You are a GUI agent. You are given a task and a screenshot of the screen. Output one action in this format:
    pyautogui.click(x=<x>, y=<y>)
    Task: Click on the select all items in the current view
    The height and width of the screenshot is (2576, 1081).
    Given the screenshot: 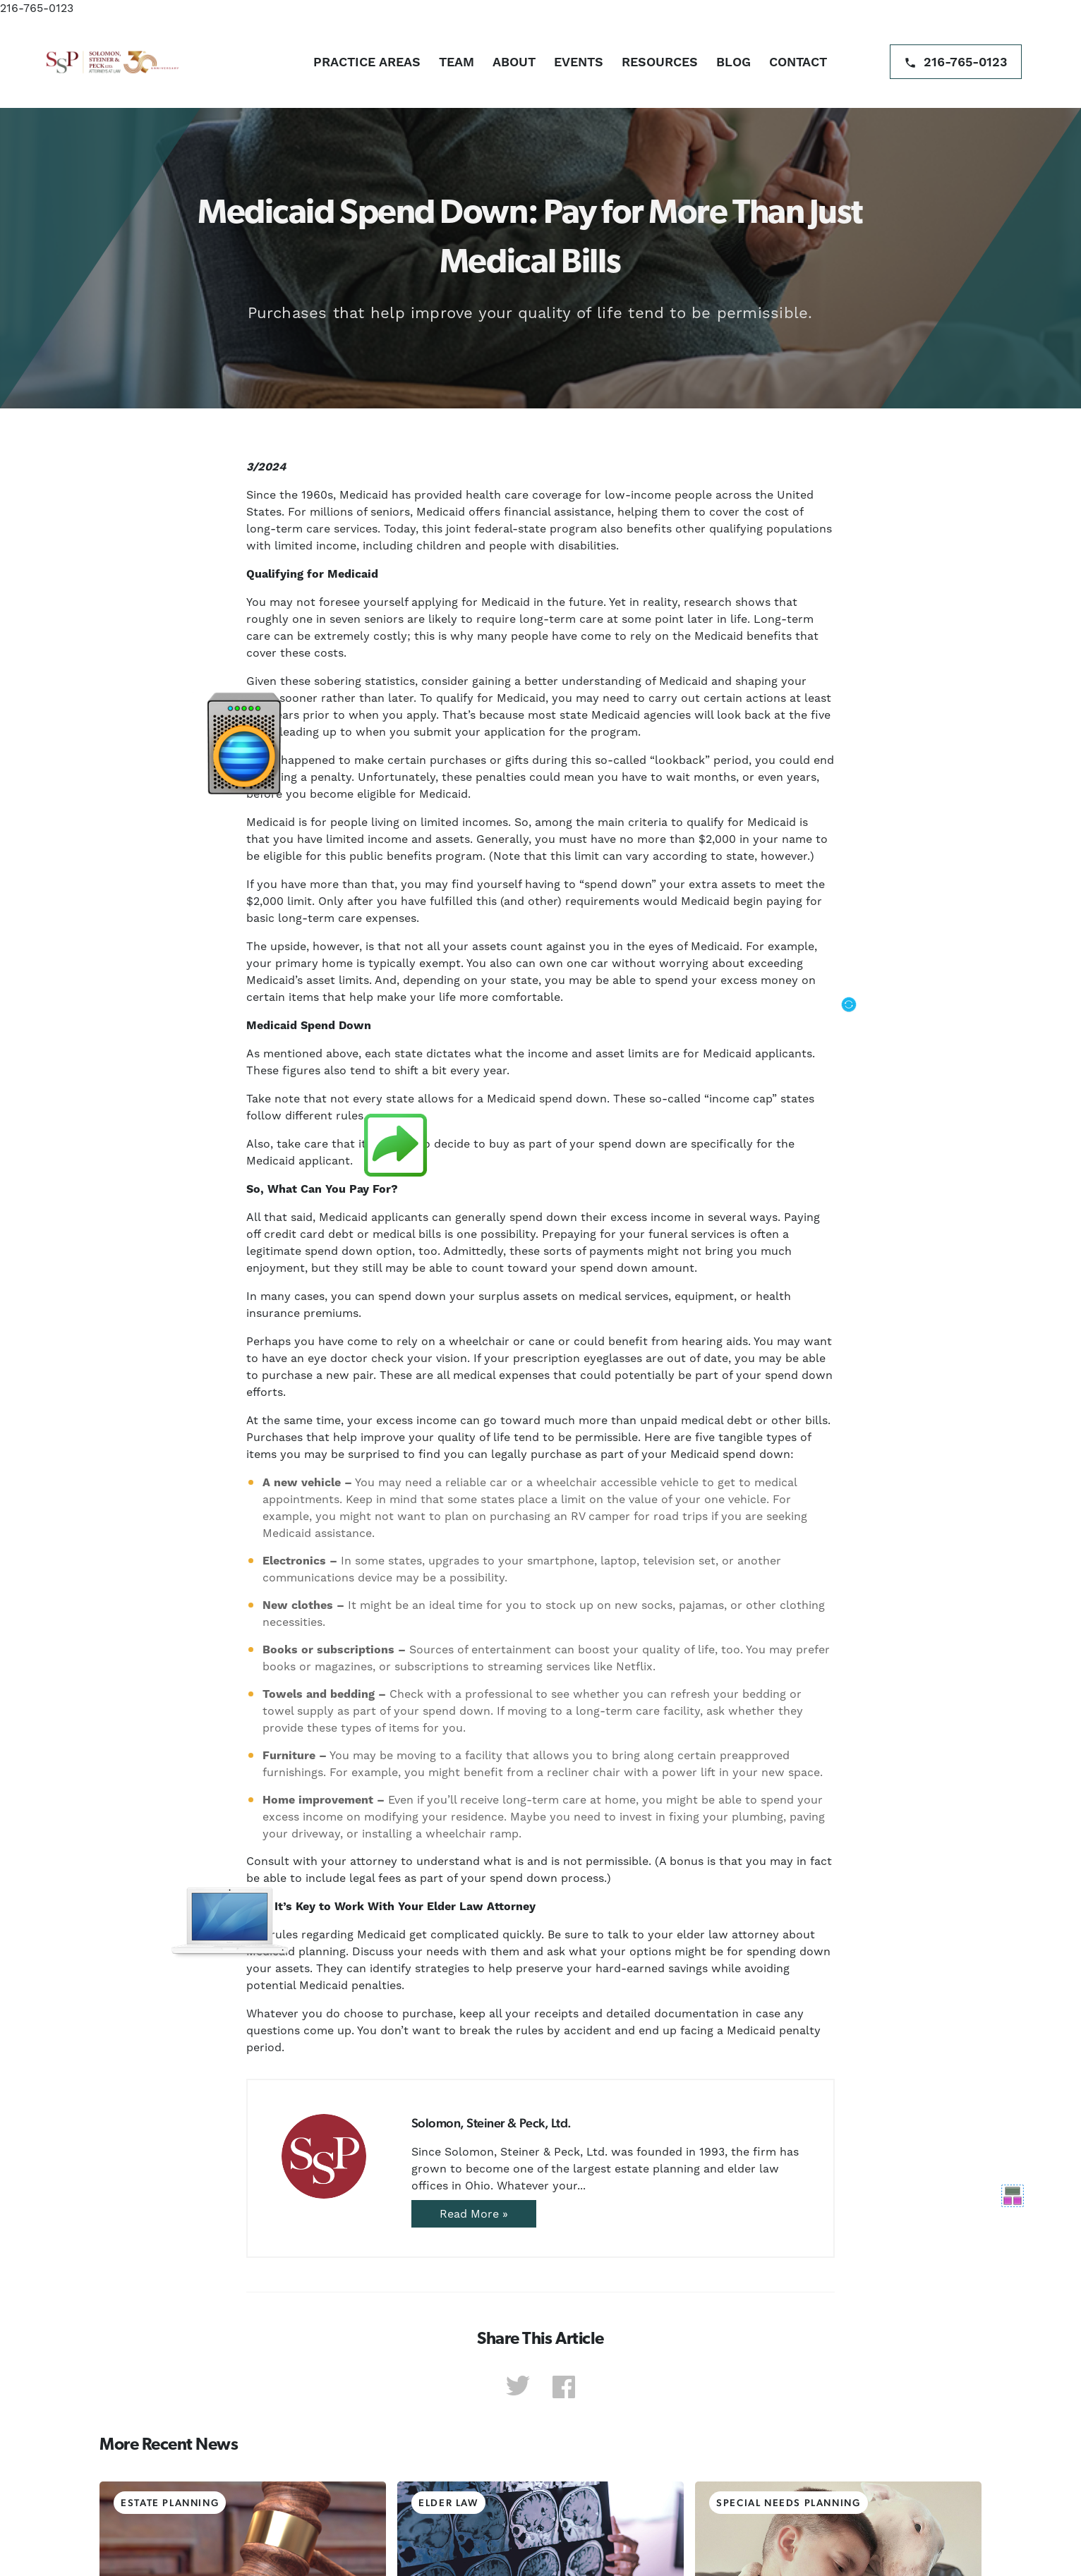 What is the action you would take?
    pyautogui.click(x=1013, y=2196)
    